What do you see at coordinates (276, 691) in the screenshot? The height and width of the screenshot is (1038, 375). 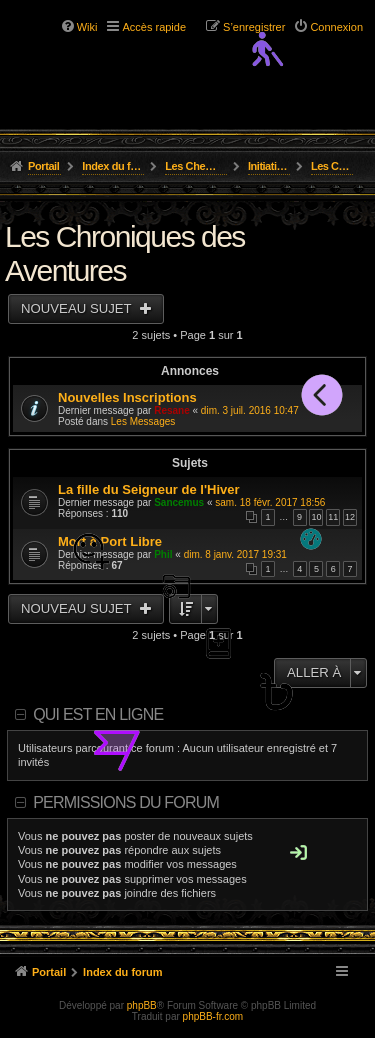 I see `indicates price or amount in bangladeshi taka` at bounding box center [276, 691].